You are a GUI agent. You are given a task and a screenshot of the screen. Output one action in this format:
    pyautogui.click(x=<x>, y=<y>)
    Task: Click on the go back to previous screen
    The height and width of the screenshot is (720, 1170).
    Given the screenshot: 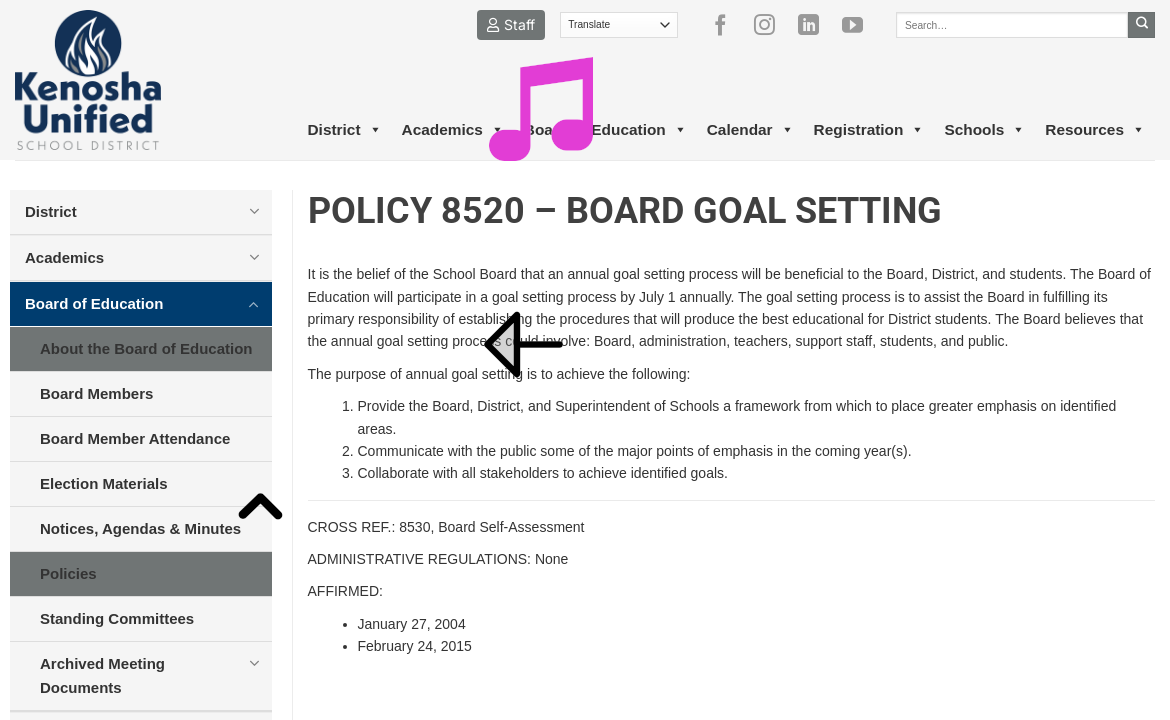 What is the action you would take?
    pyautogui.click(x=523, y=344)
    